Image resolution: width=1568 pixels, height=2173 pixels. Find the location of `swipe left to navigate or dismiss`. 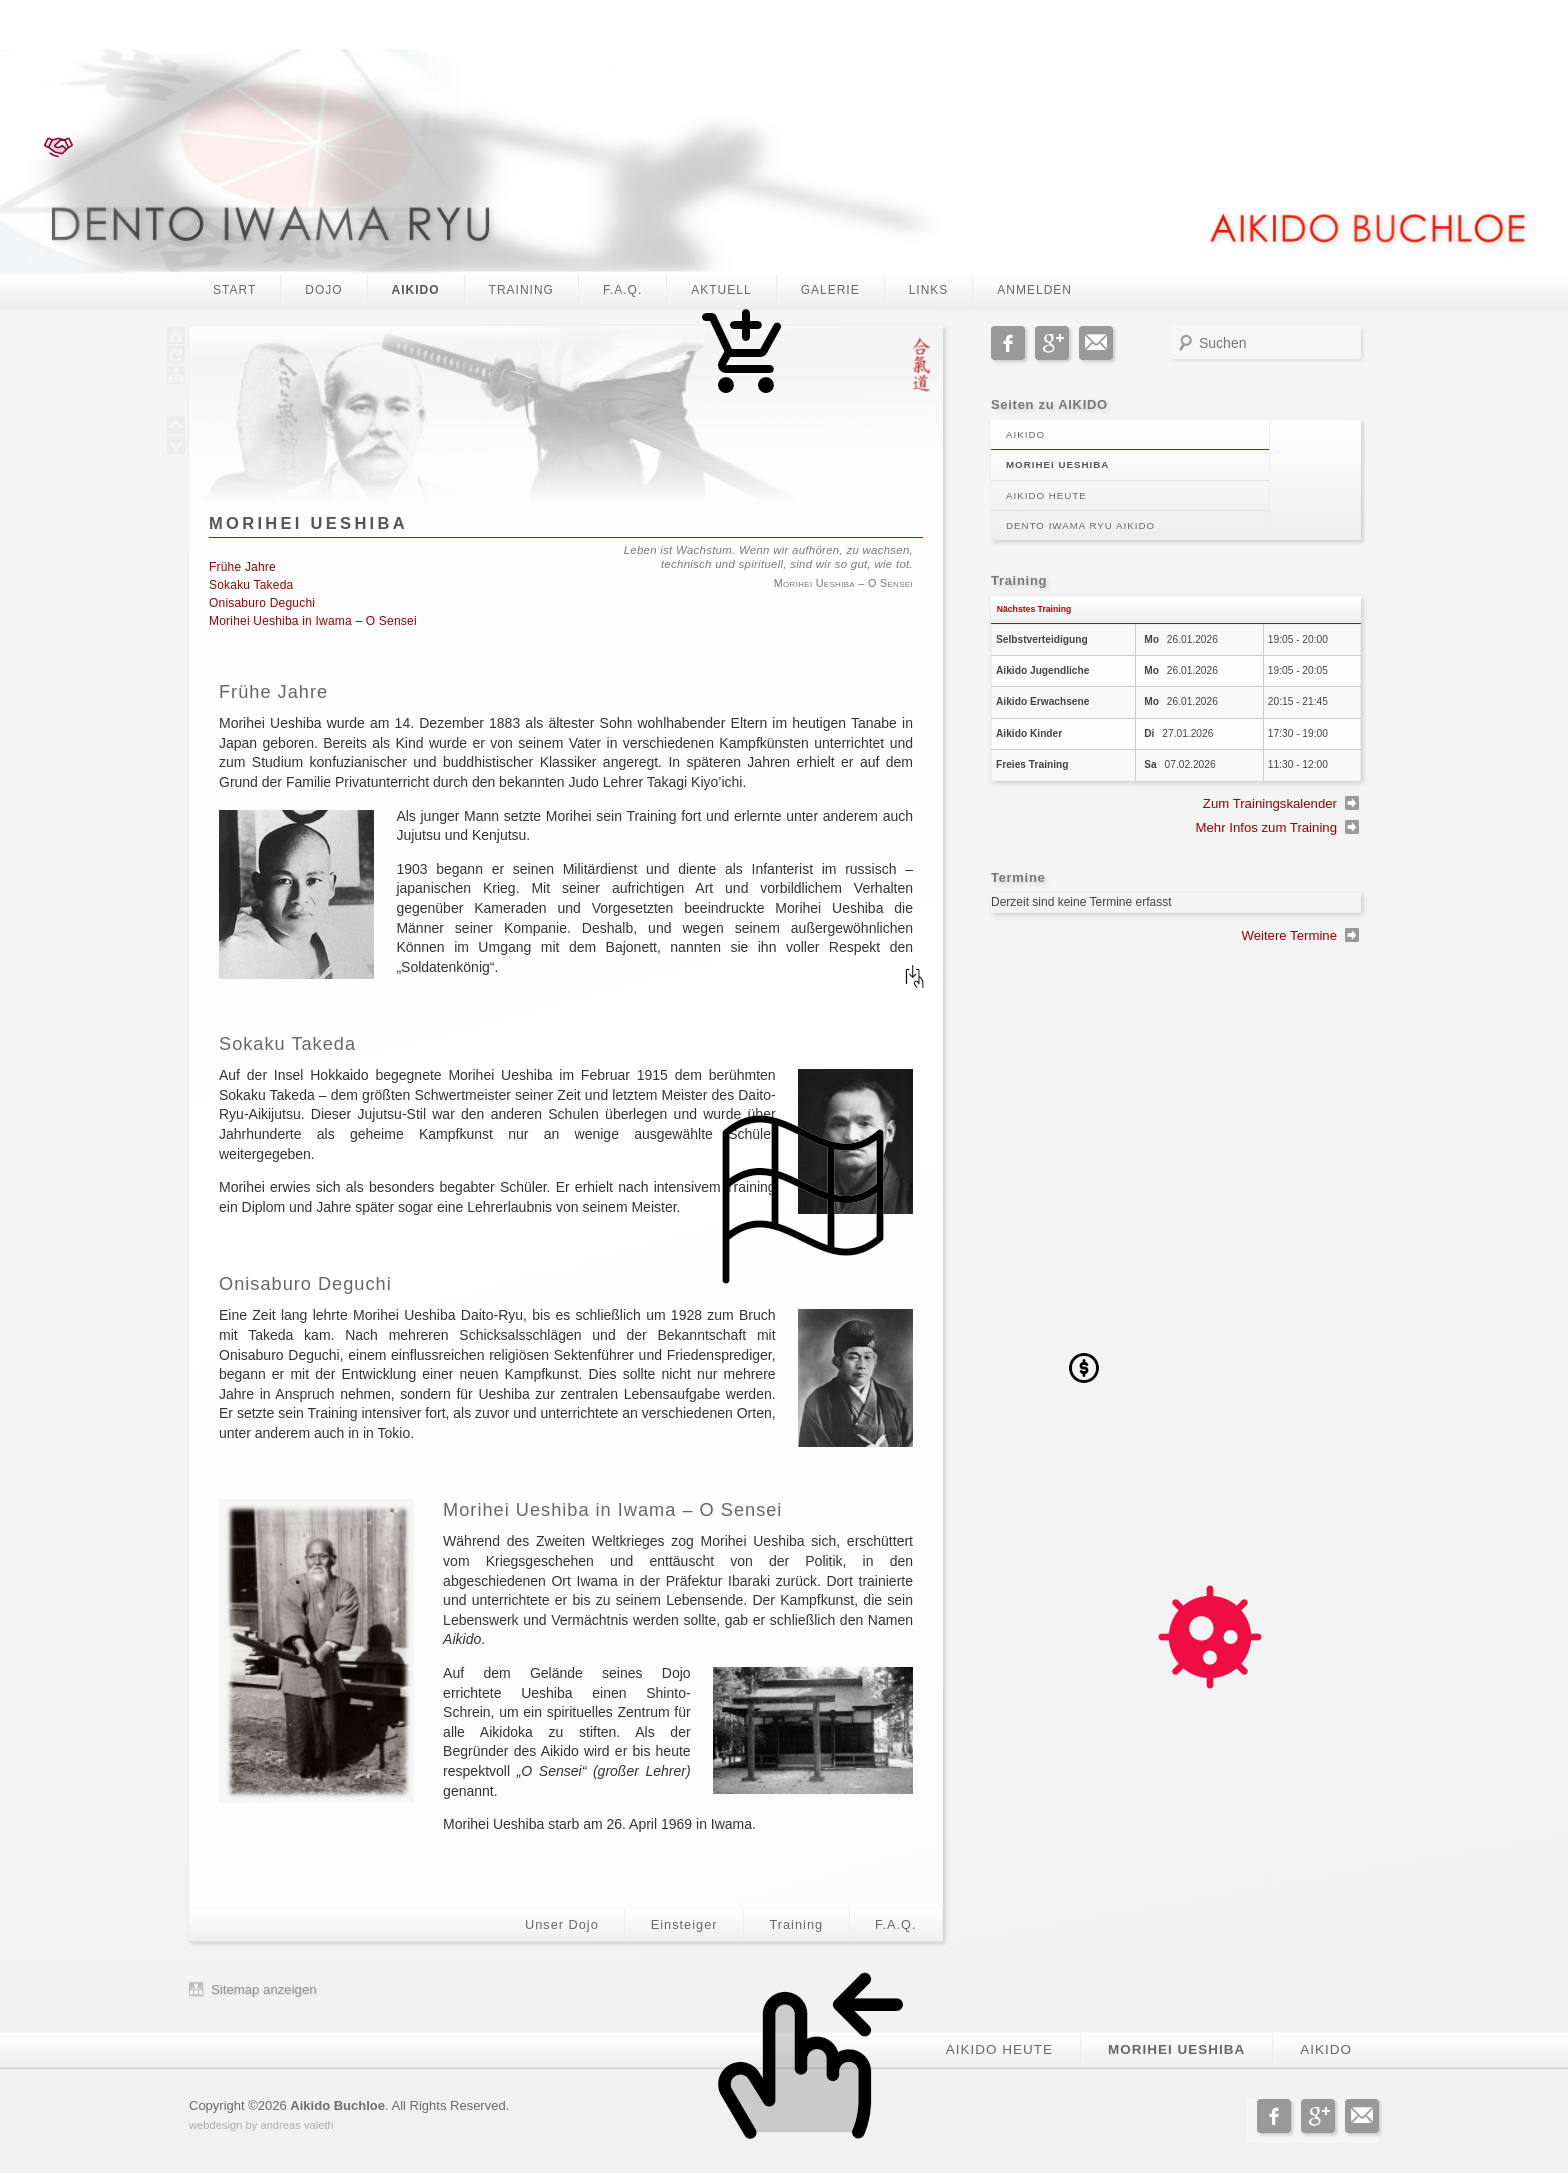

swipe left to navigate or dismiss is located at coordinates (801, 2062).